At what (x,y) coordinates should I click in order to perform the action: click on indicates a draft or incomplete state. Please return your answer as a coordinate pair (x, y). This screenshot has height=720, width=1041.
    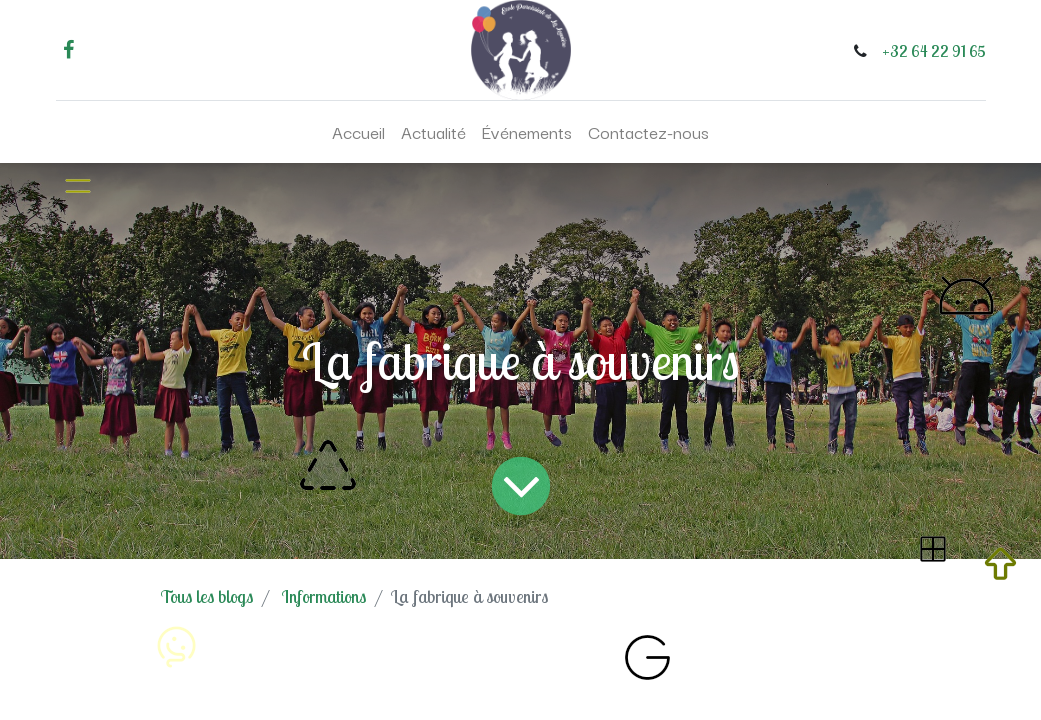
    Looking at the image, I should click on (328, 466).